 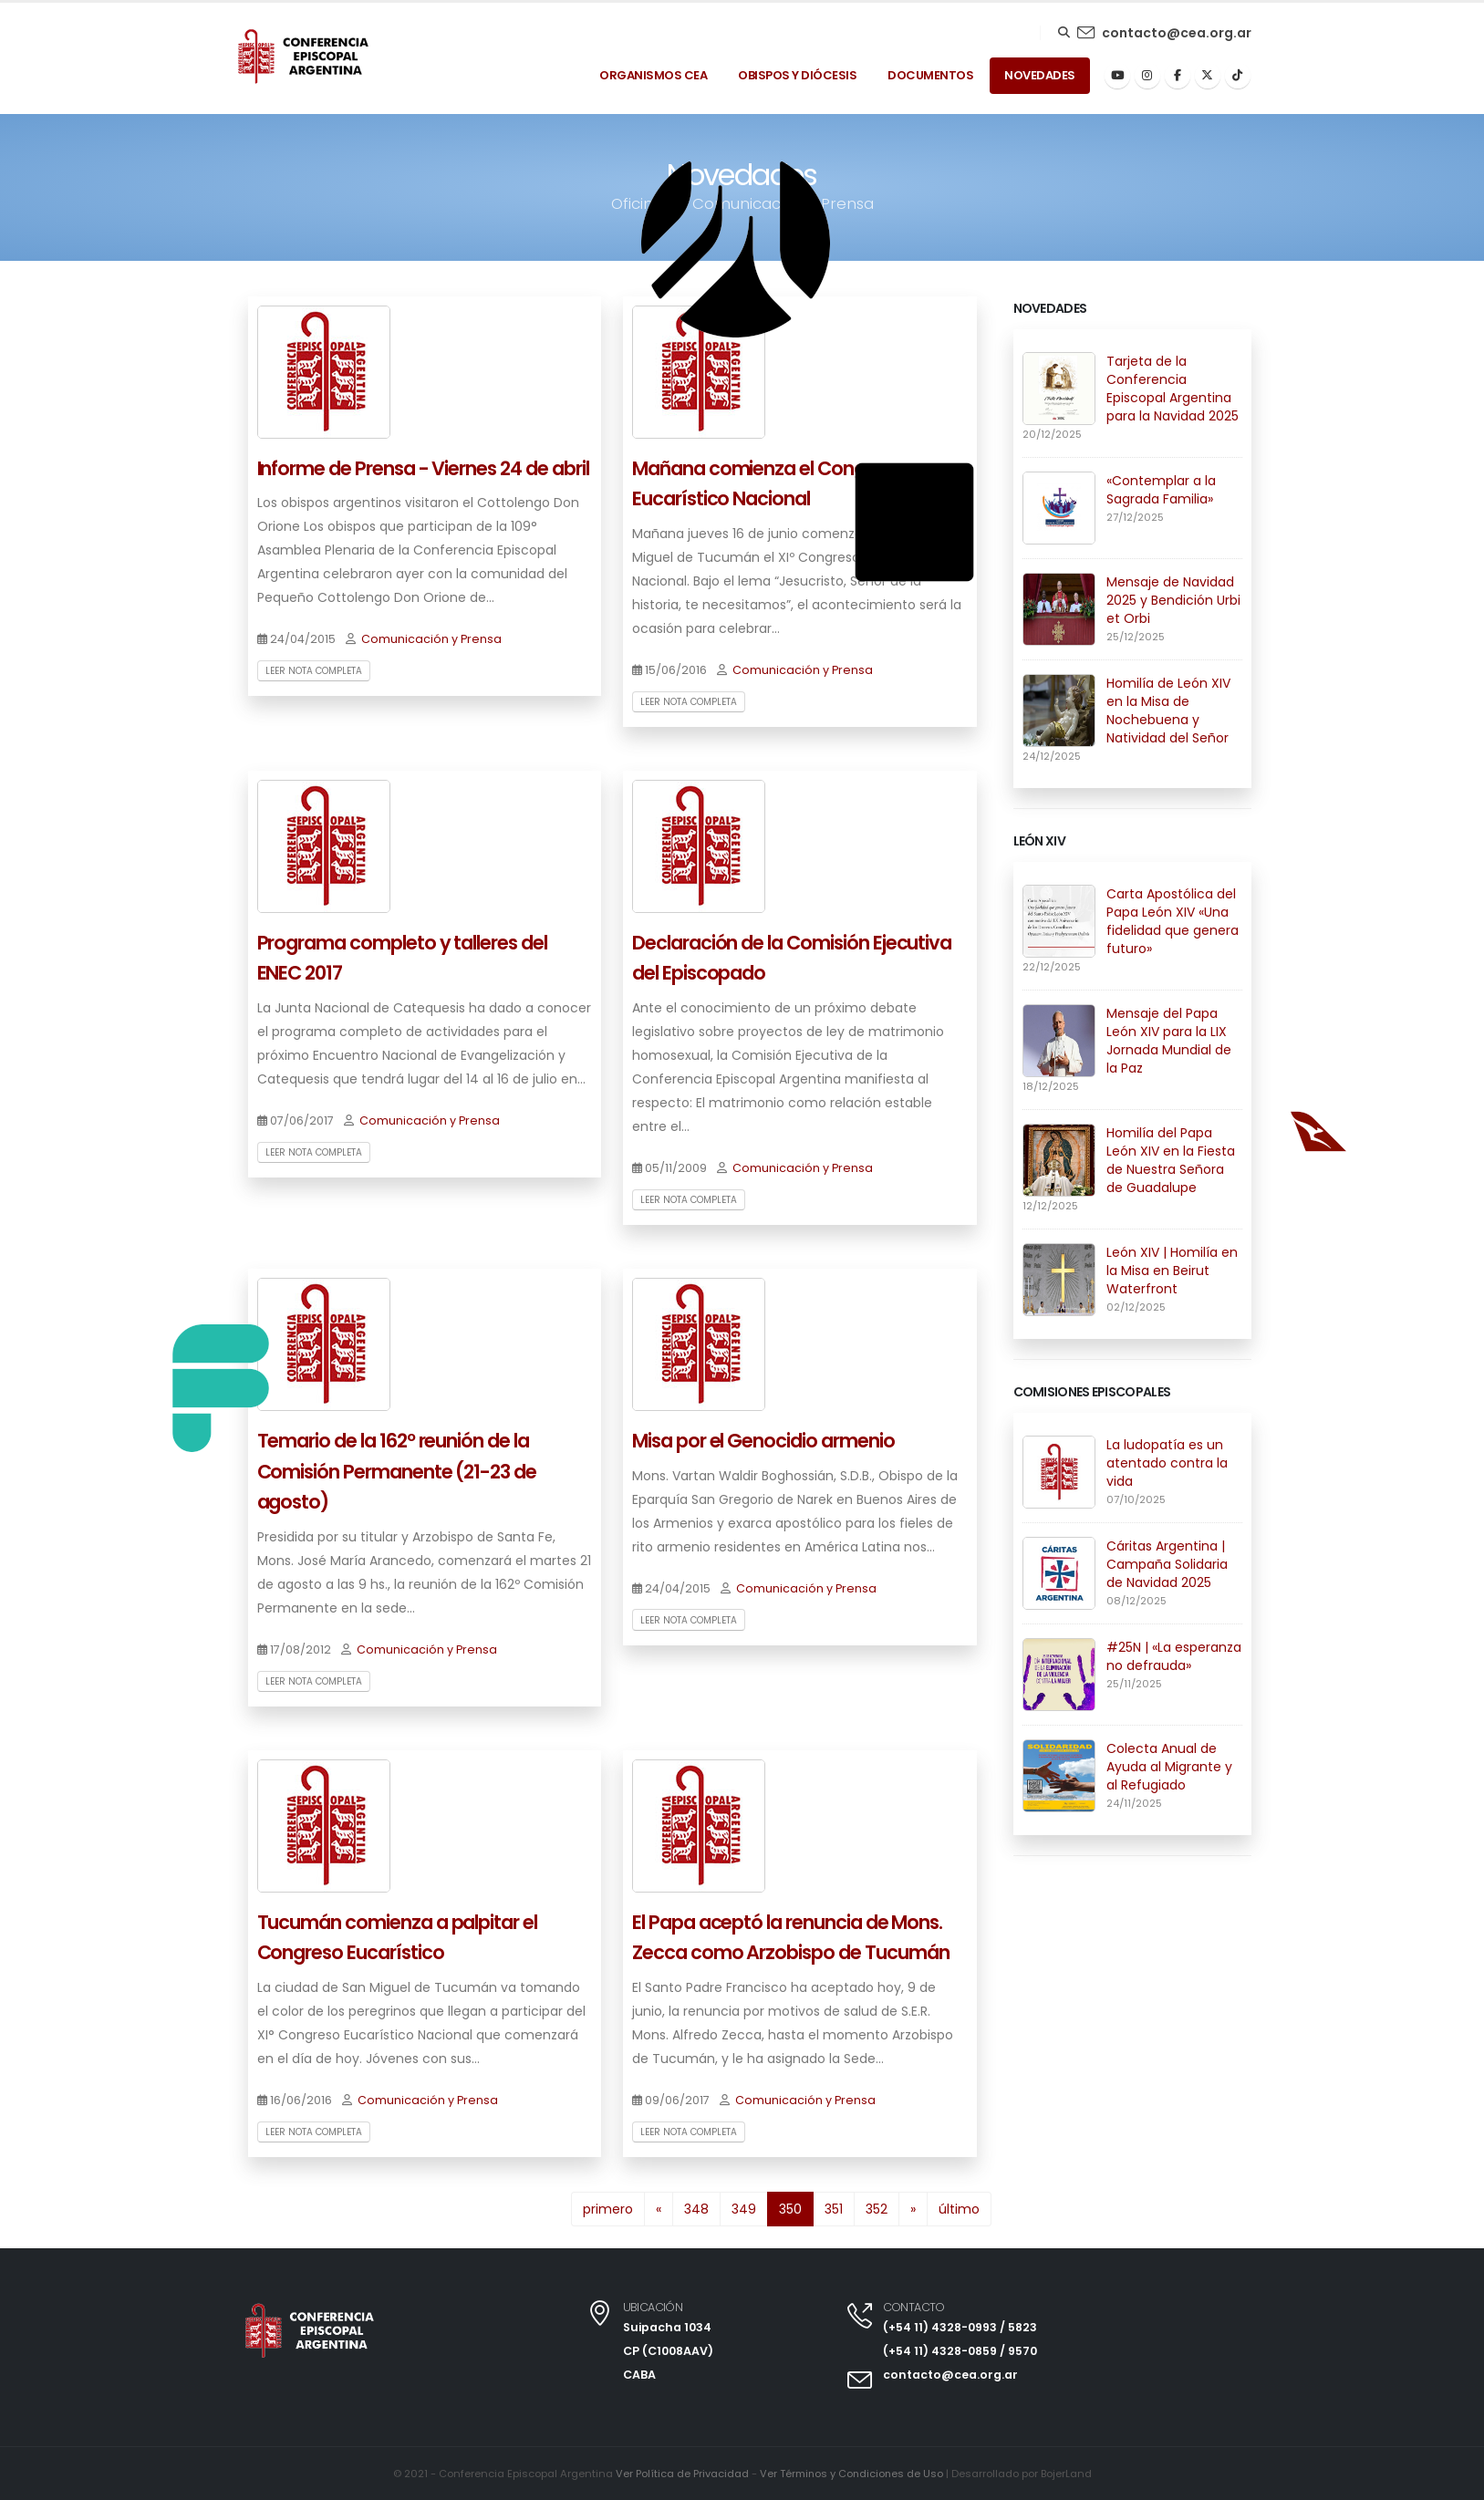 I want to click on stop media playback, so click(x=914, y=522).